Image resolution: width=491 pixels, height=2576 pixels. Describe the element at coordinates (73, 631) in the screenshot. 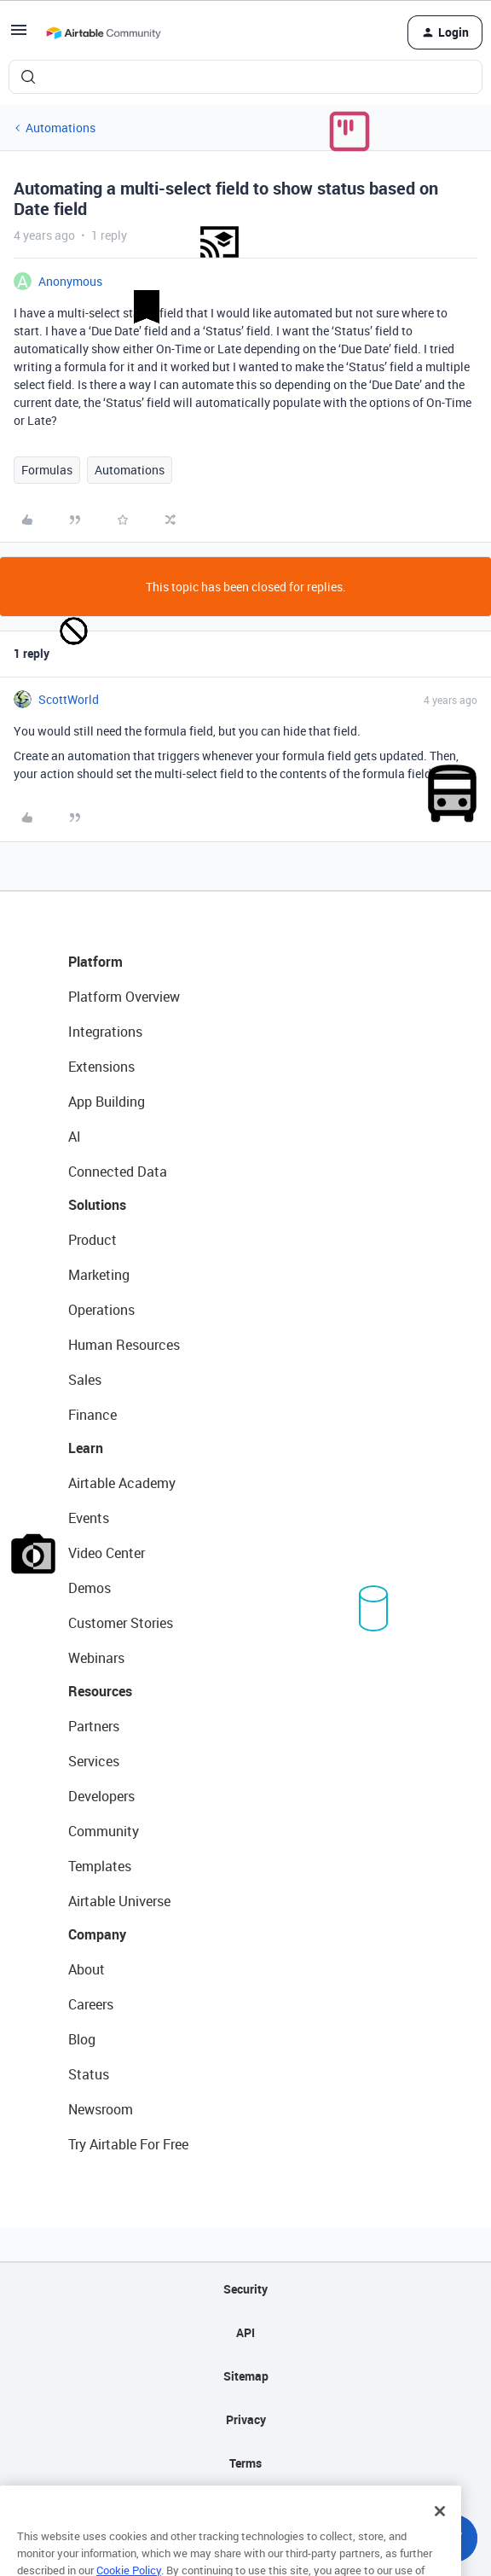

I see `enable do not disturb mode` at that location.